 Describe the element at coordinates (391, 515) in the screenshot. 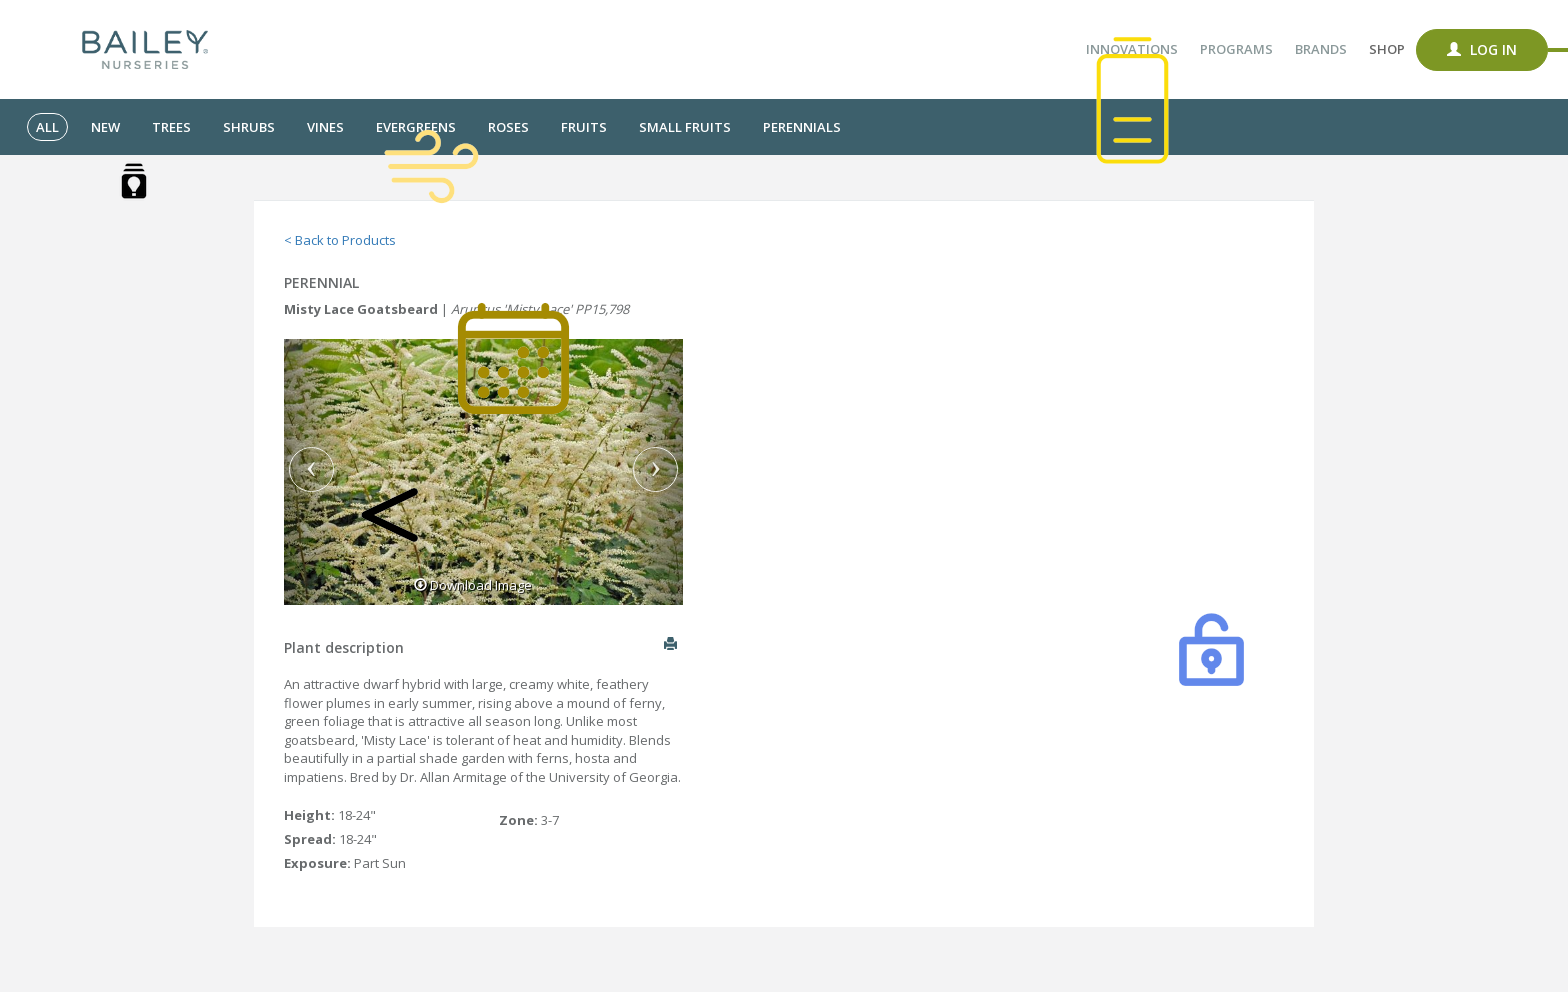

I see `go back to the previous screen` at that location.